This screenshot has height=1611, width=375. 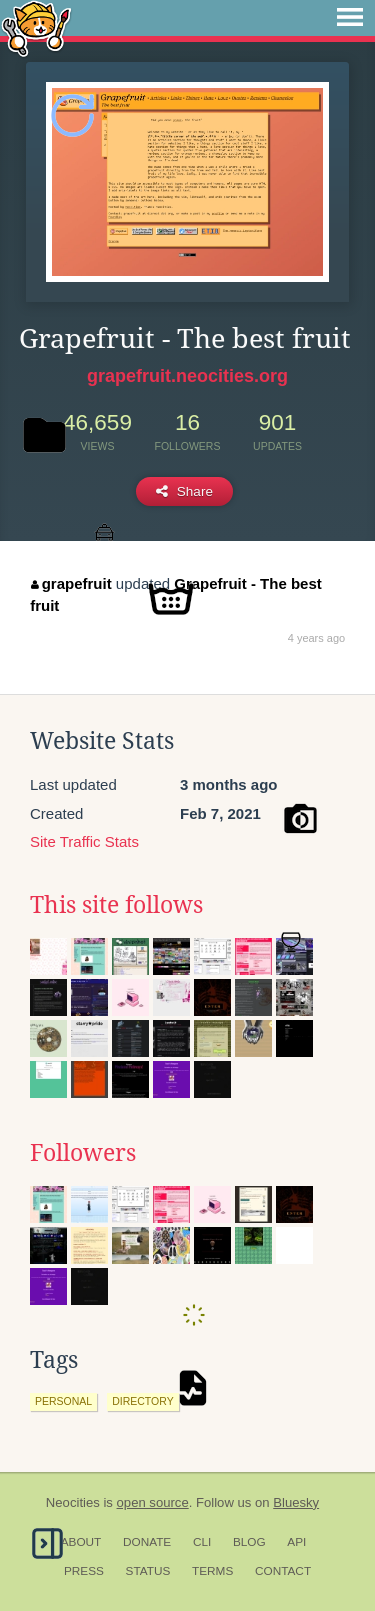 What do you see at coordinates (193, 1388) in the screenshot?
I see `view medical records or health documents` at bounding box center [193, 1388].